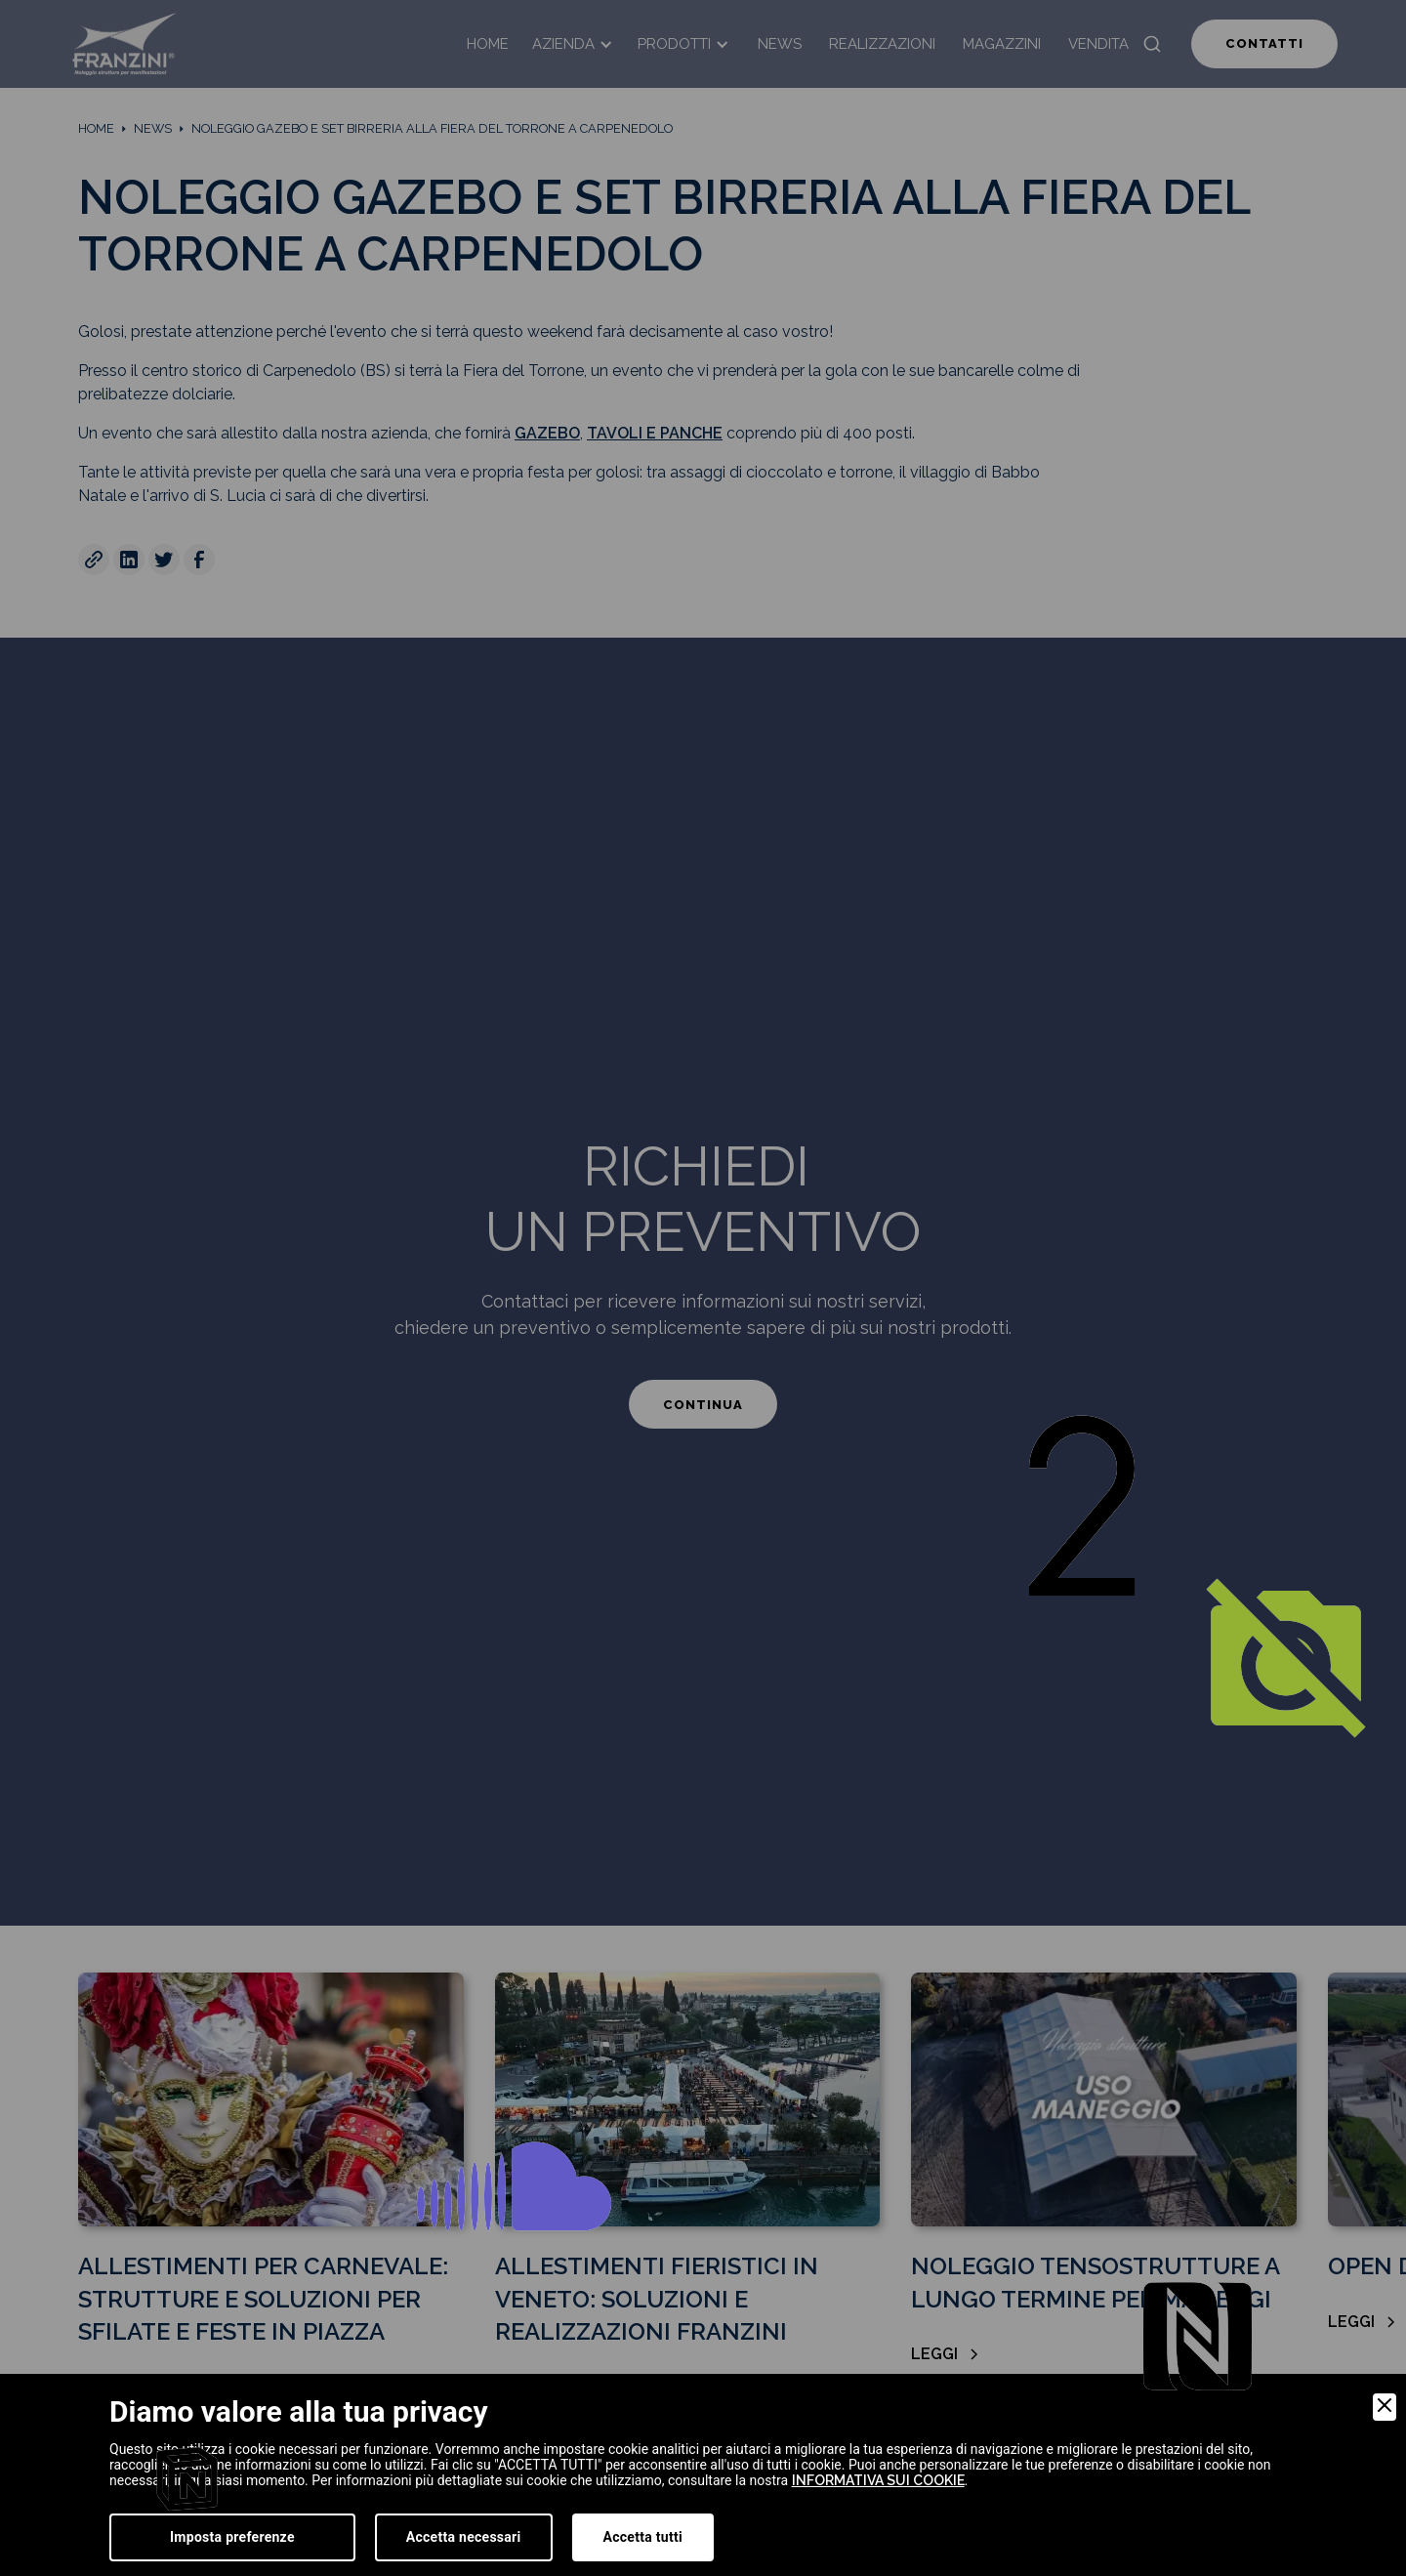 The width and height of the screenshot is (1406, 2576). Describe the element at coordinates (1286, 1658) in the screenshot. I see `camera is disabled or turned off` at that location.